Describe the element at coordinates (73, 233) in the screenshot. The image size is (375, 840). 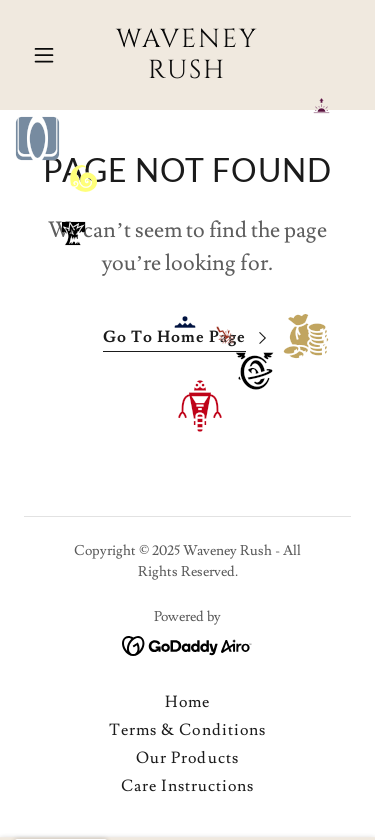
I see `indicates a cursed or haunted forest area` at that location.